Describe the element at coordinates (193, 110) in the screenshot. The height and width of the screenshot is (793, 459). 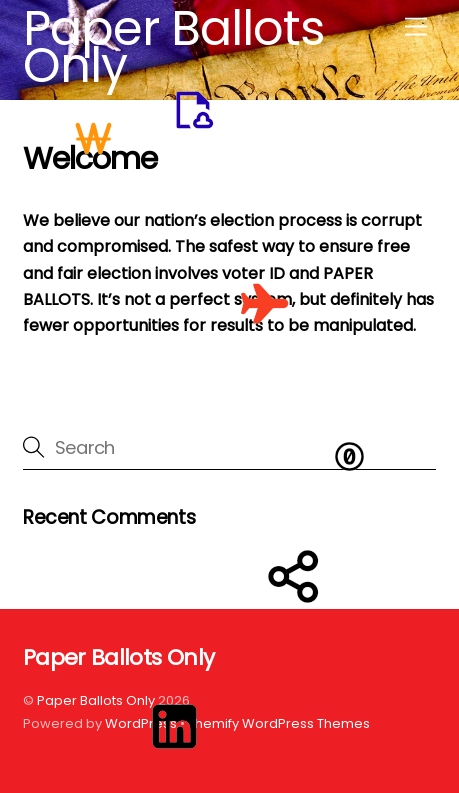
I see `upload file to cloud storage` at that location.